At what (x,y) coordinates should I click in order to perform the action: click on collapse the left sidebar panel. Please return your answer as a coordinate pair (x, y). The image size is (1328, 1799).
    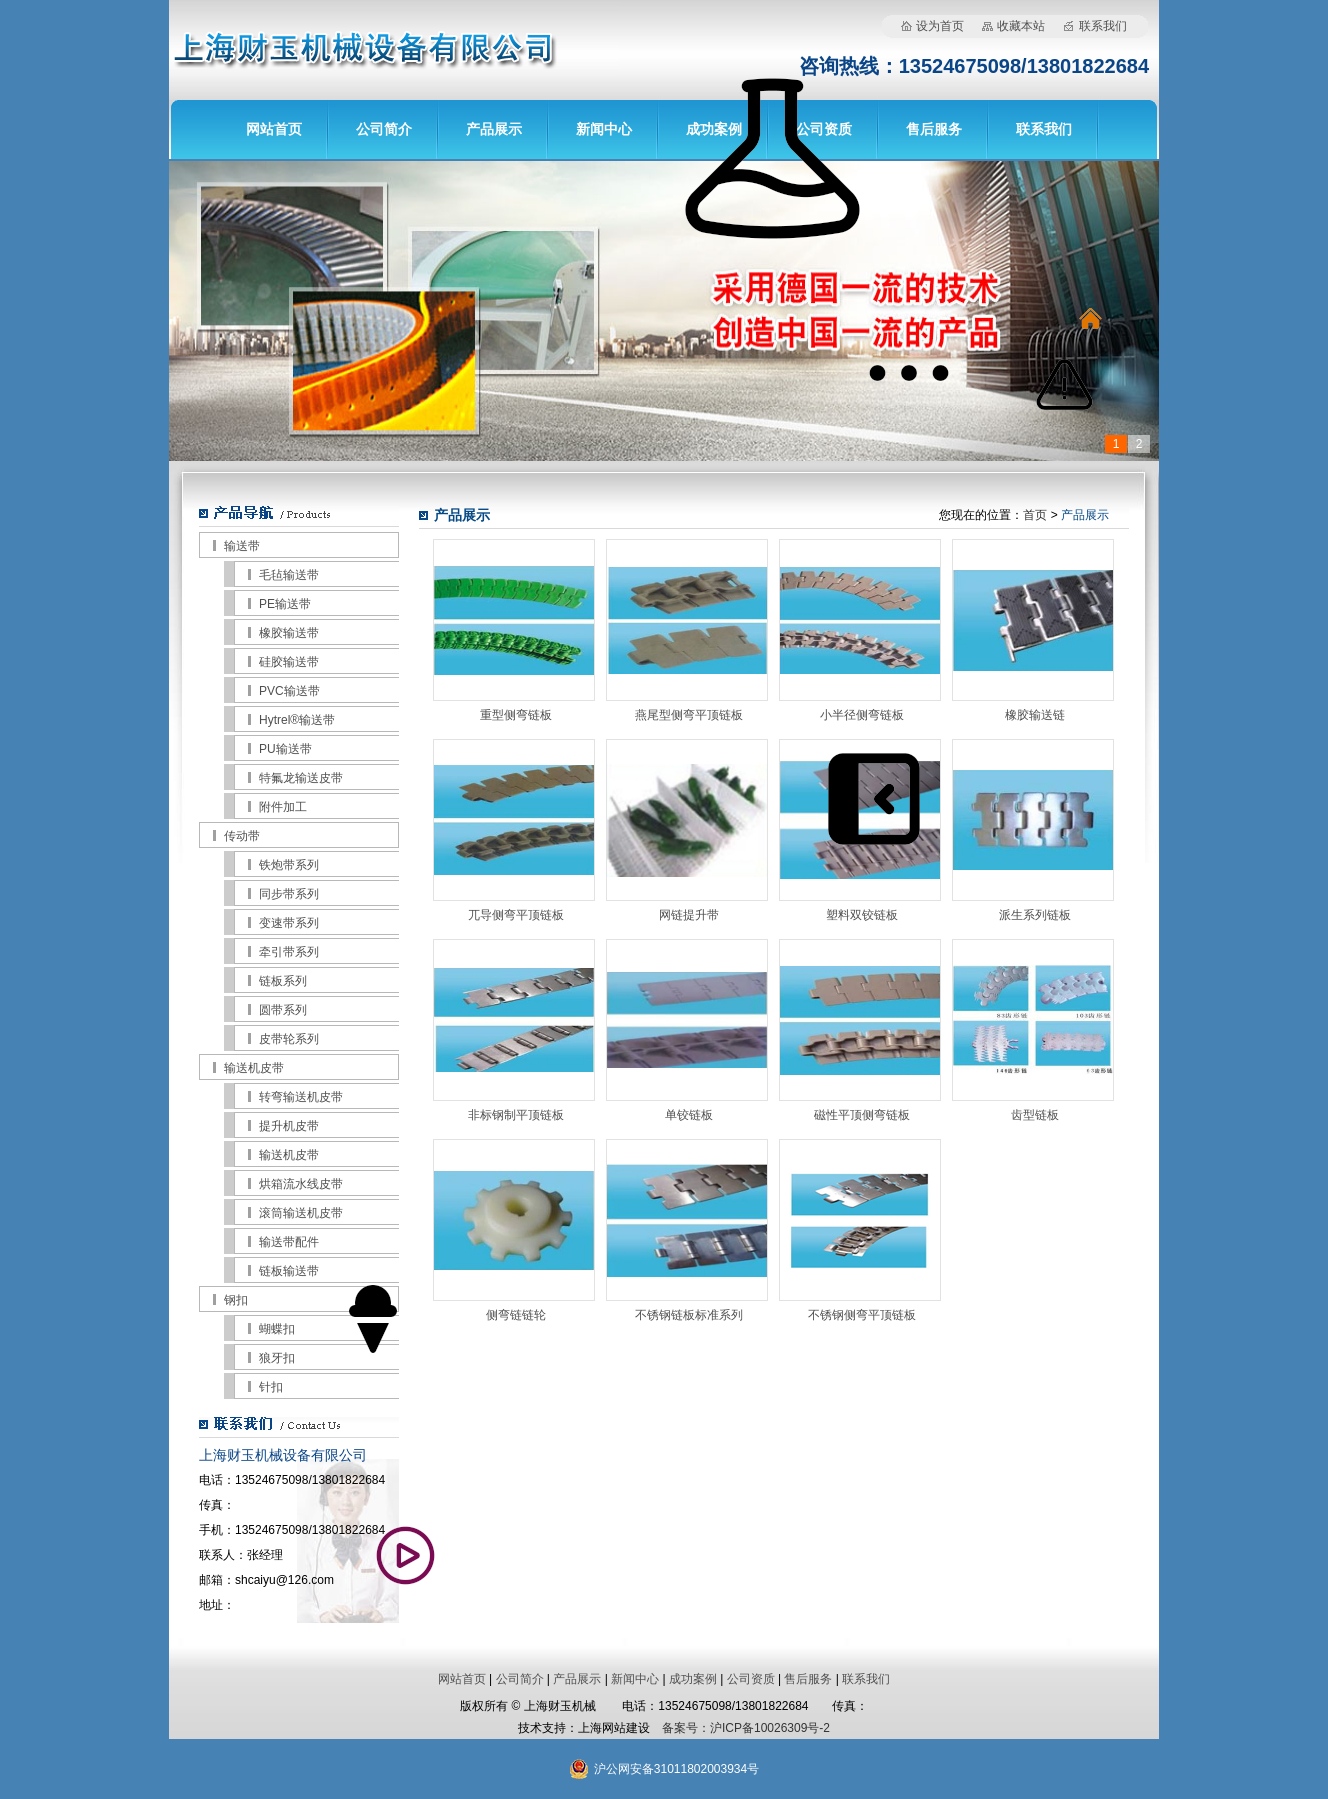
    Looking at the image, I should click on (874, 799).